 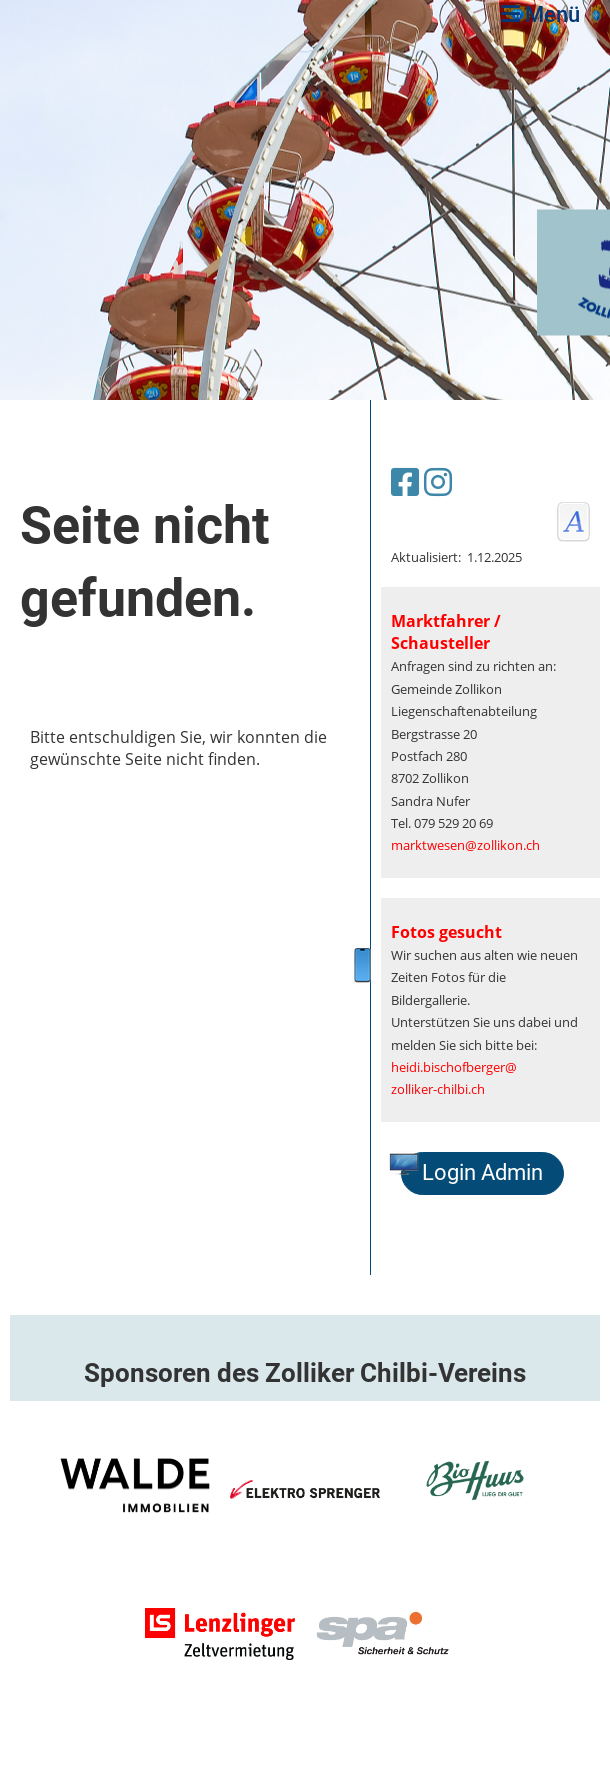 What do you see at coordinates (362, 965) in the screenshot?
I see `iPhone 15 Pro device connected` at bounding box center [362, 965].